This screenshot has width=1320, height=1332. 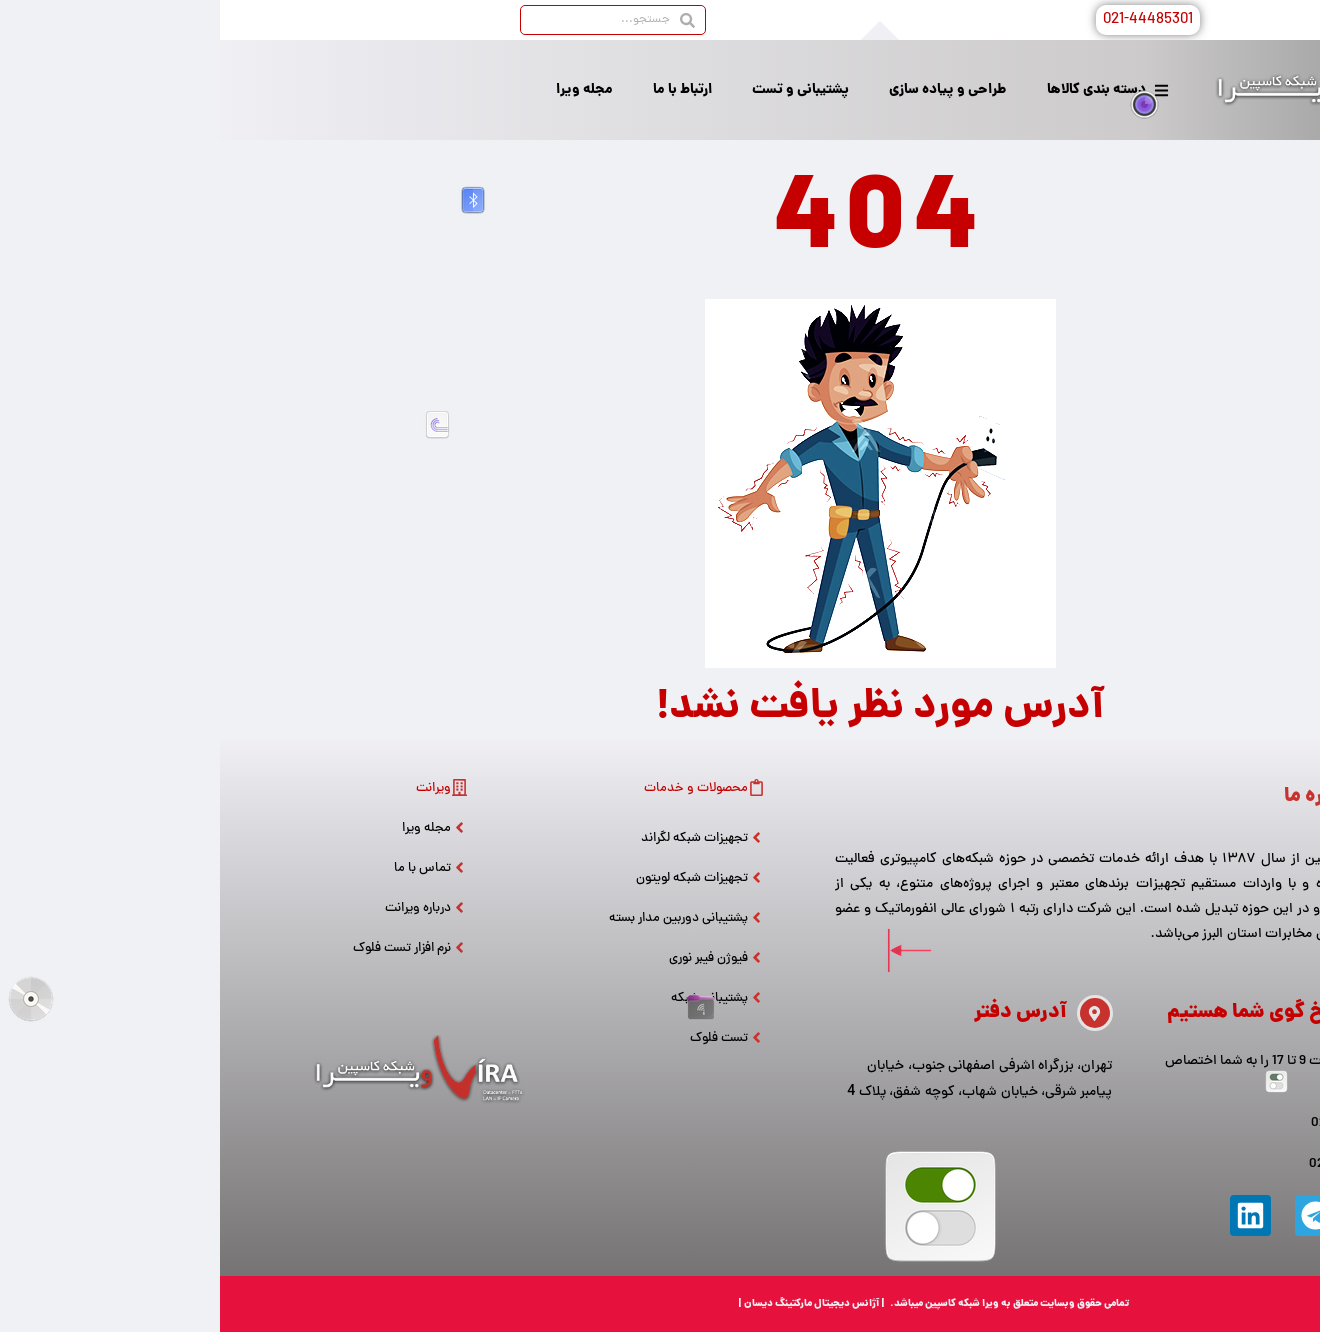 What do you see at coordinates (1276, 1081) in the screenshot?
I see `open gnome tweaks settings` at bounding box center [1276, 1081].